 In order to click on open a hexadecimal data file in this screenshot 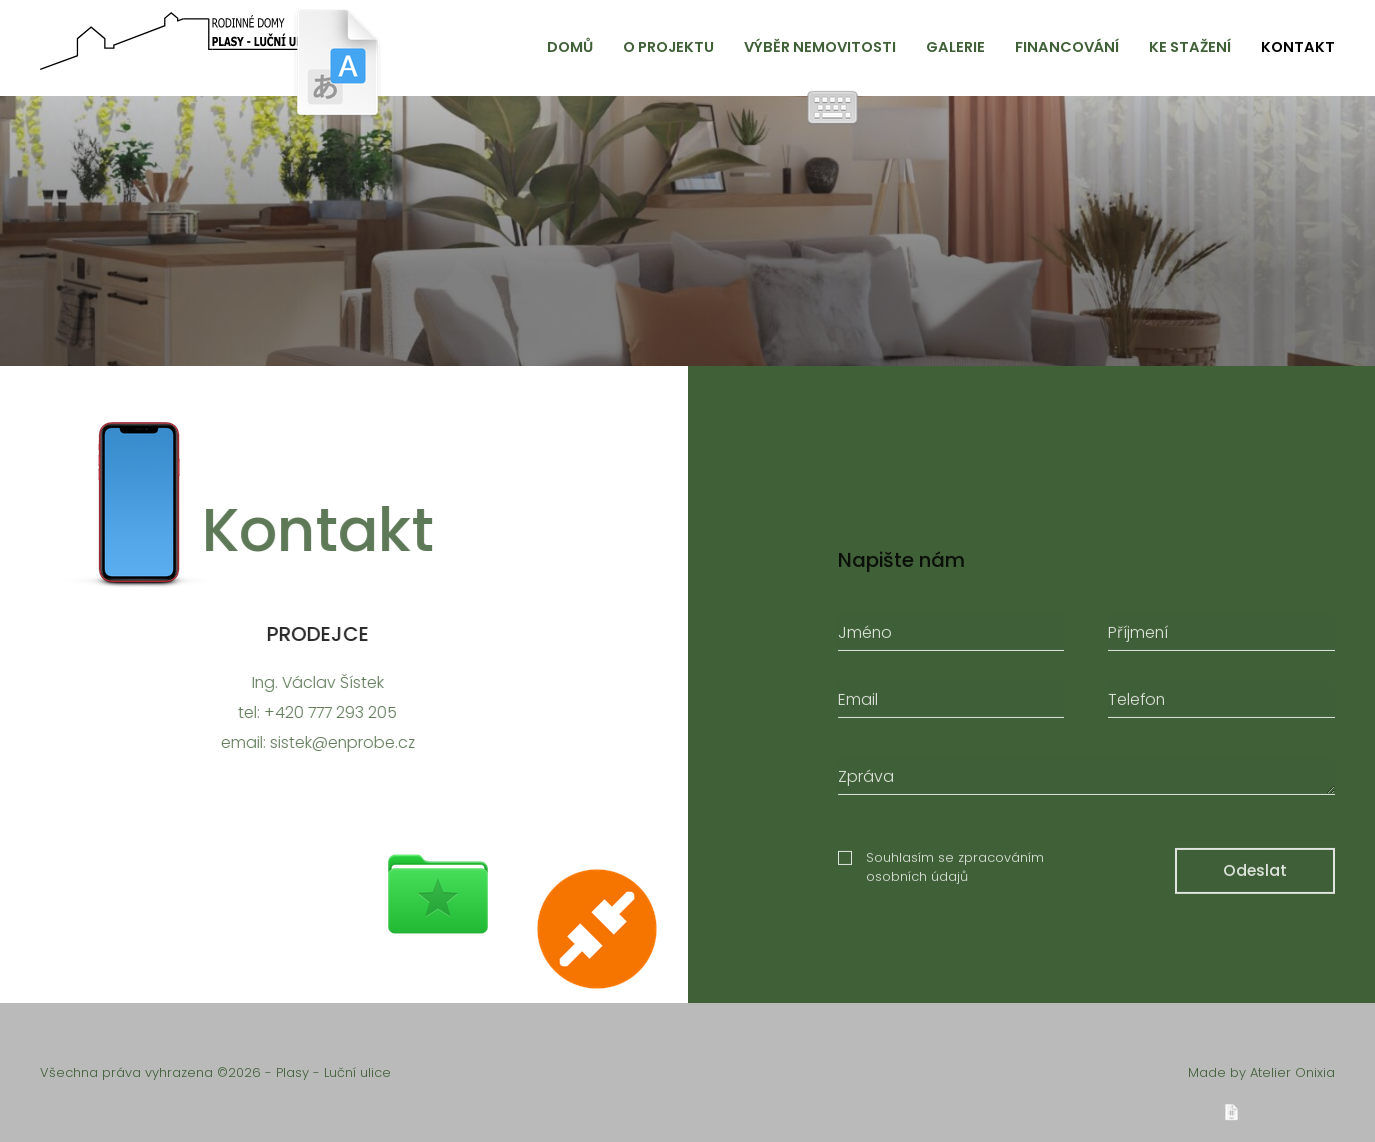, I will do `click(1231, 1112)`.